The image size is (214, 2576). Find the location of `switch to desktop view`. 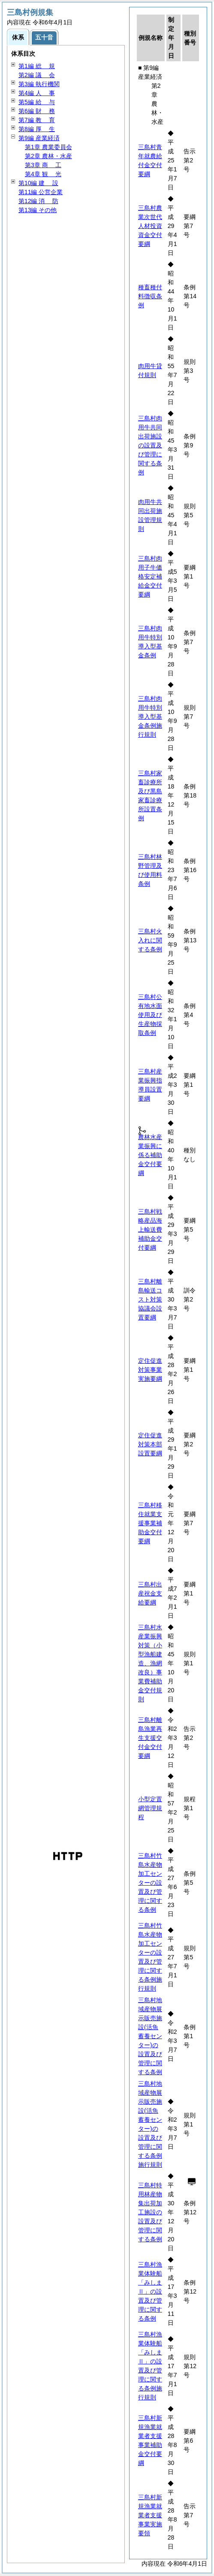

switch to desktop view is located at coordinates (192, 2181).